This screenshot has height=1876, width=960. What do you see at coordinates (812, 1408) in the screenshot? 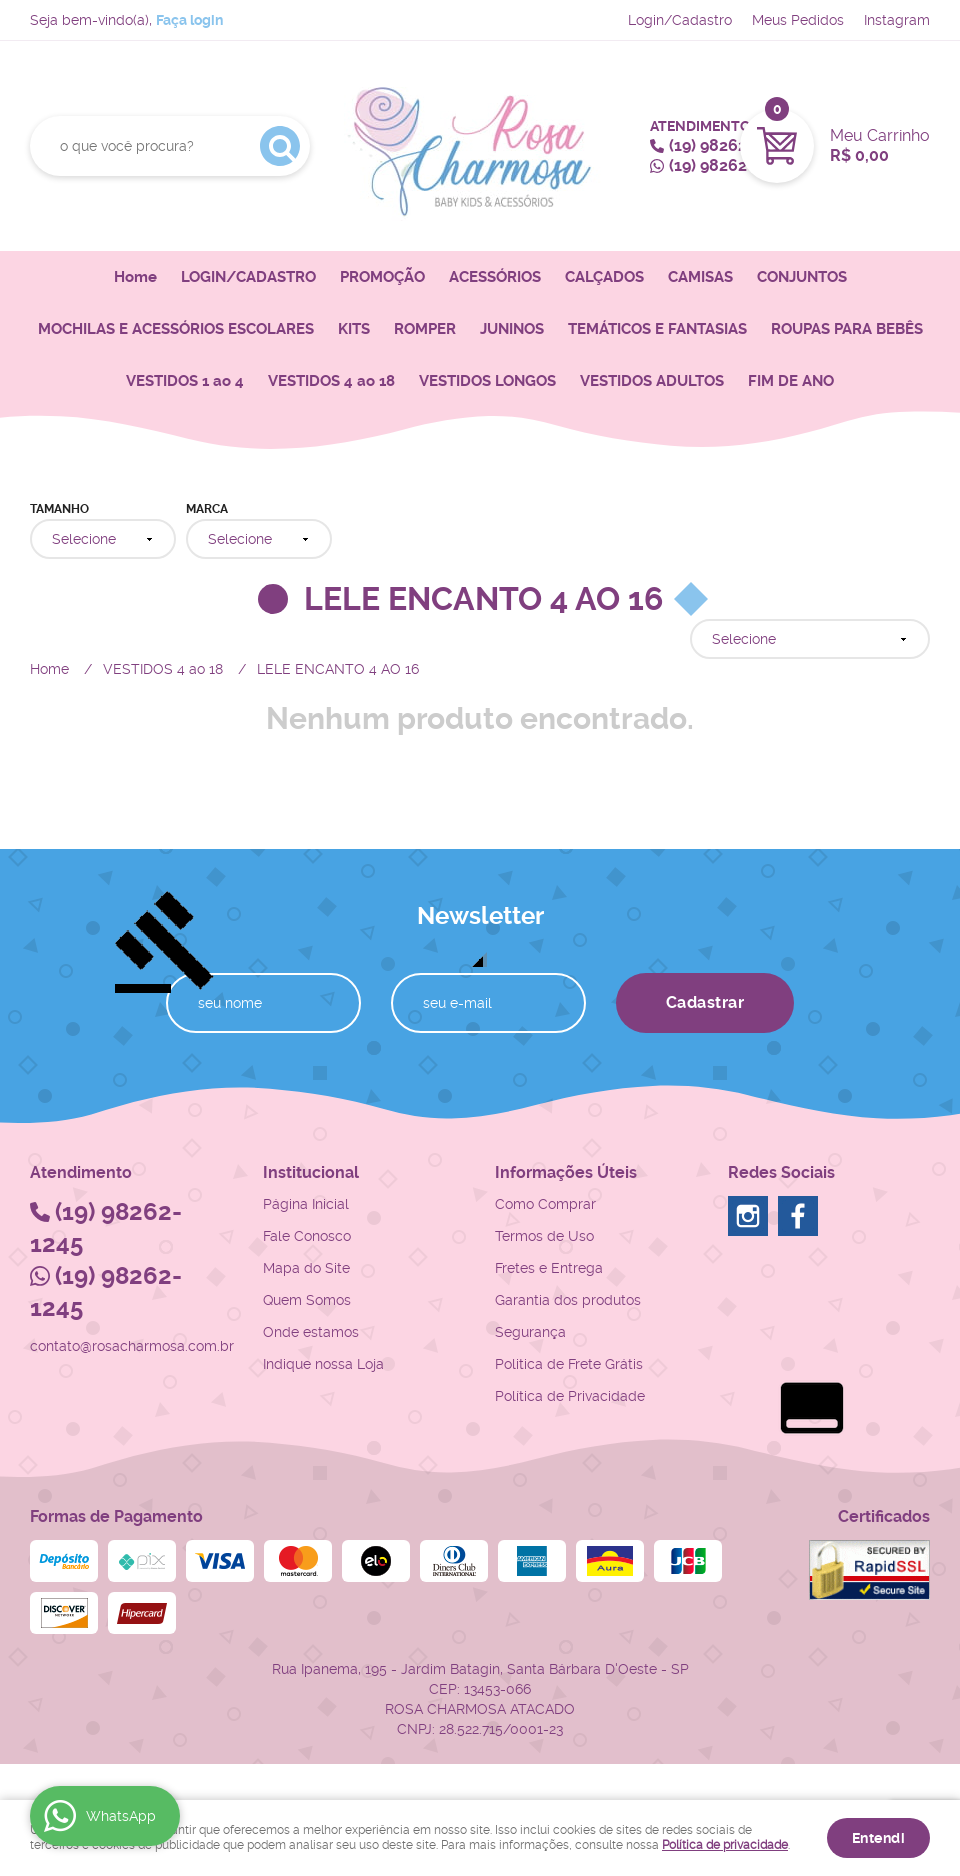
I see `add a call-to-action overlay to video content` at bounding box center [812, 1408].